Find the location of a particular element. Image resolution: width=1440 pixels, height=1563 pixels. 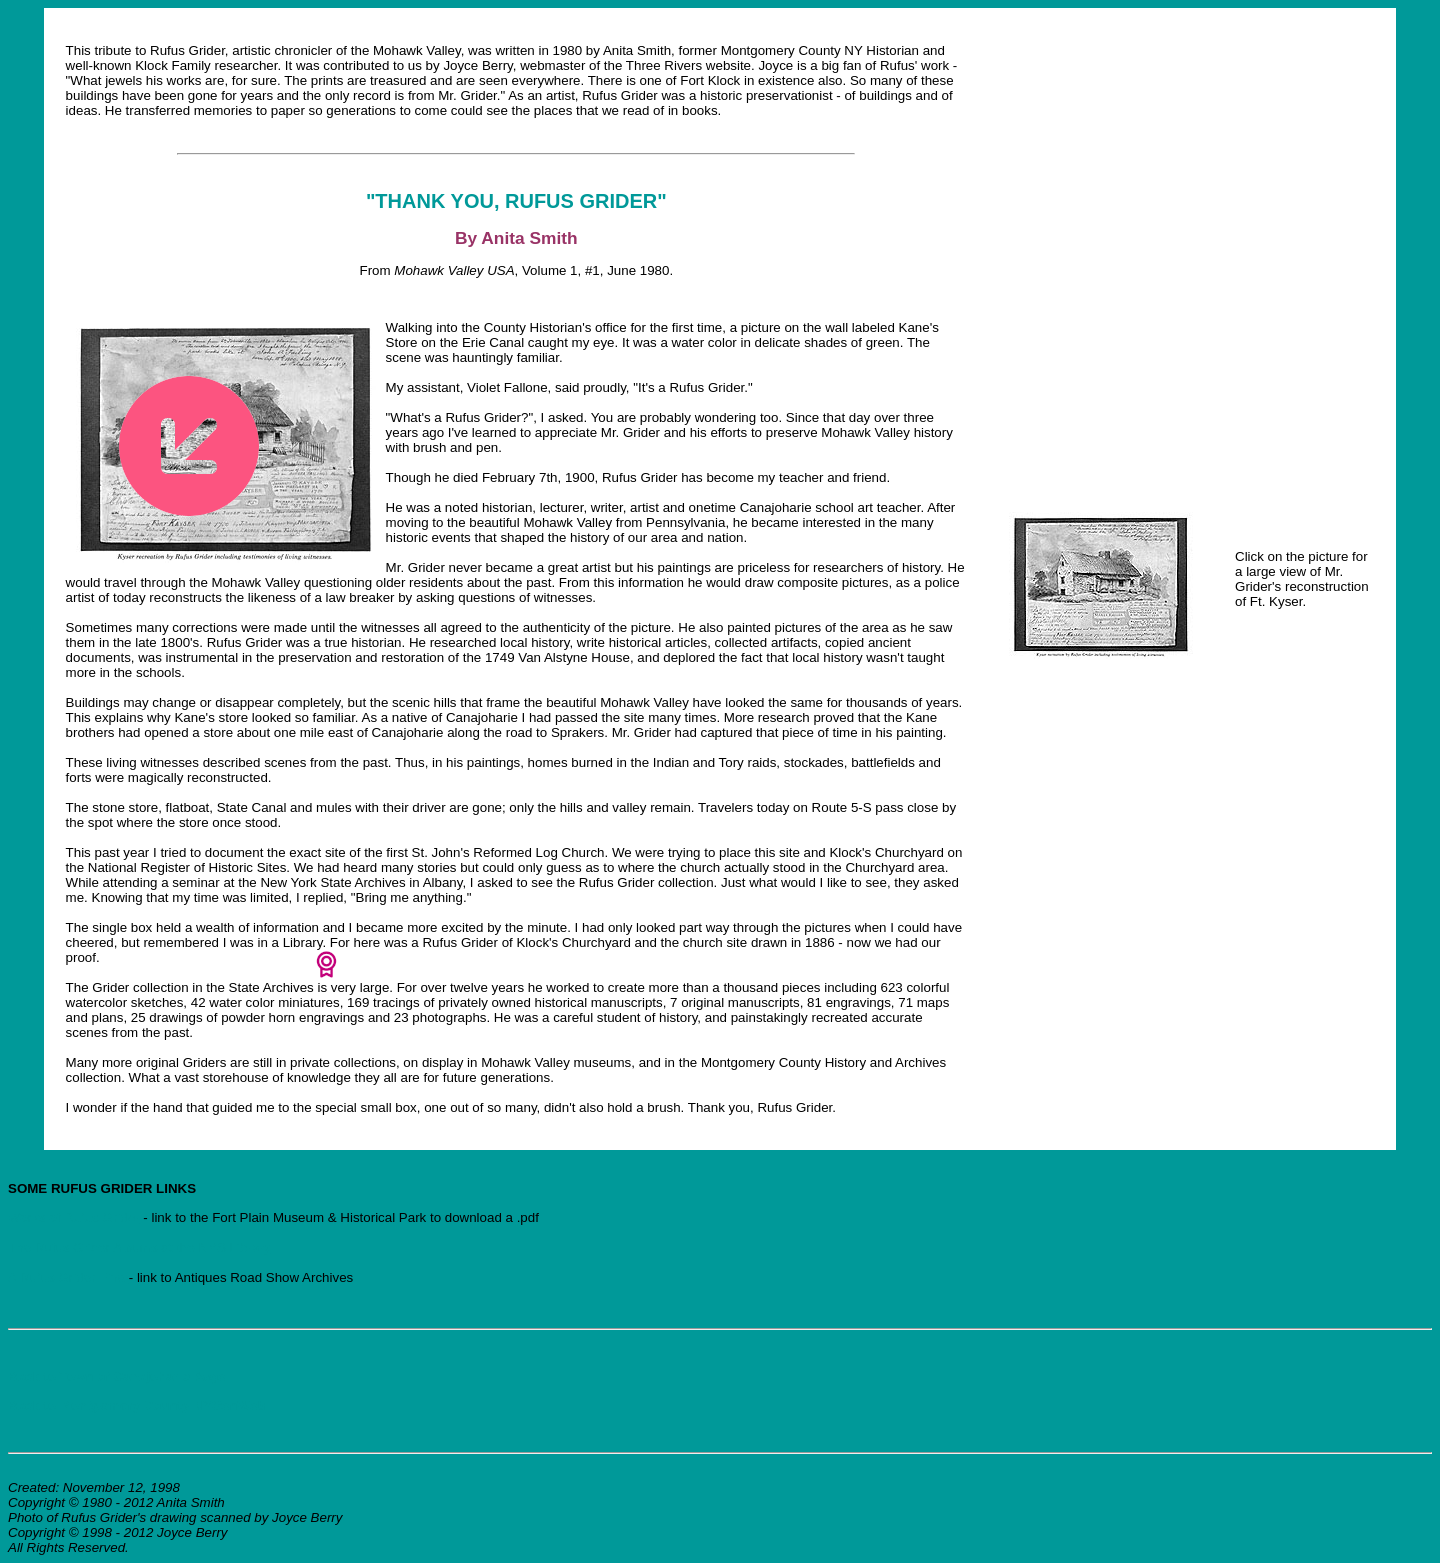

view achievements or awards is located at coordinates (326, 964).